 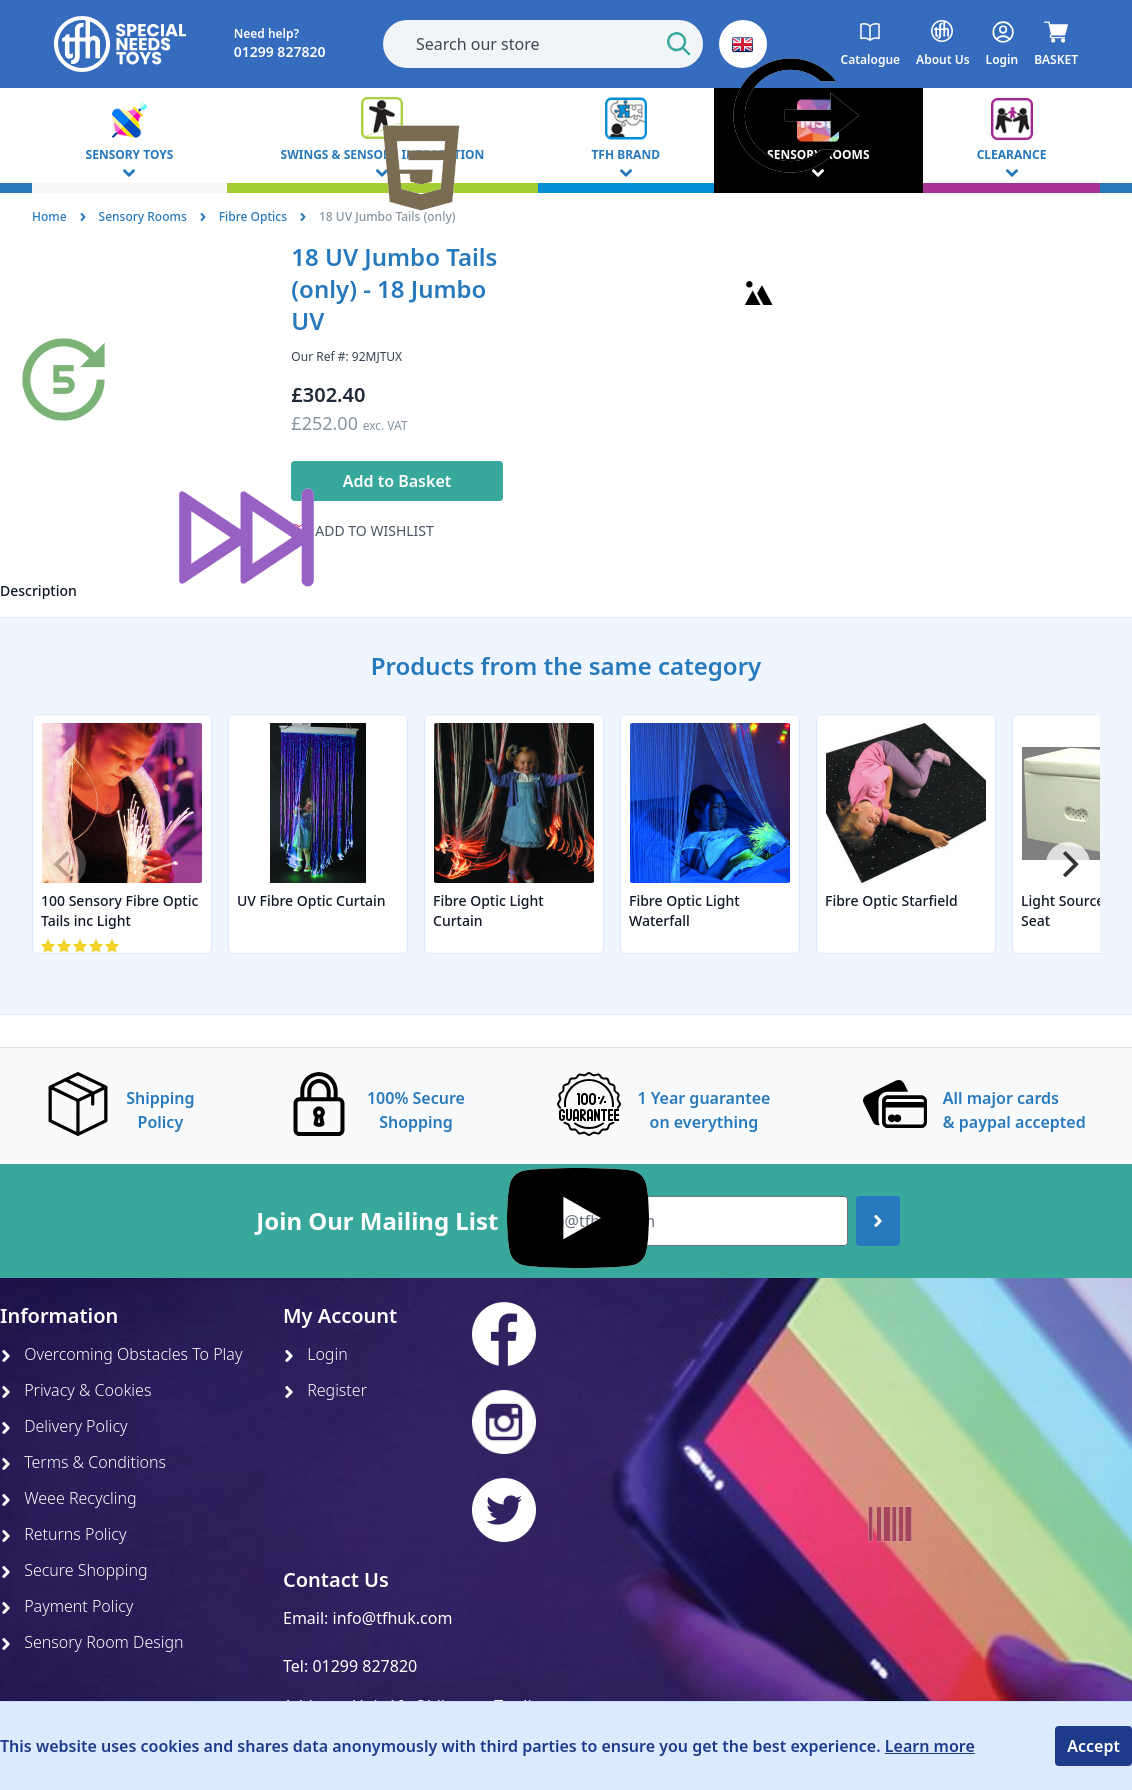 I want to click on scan a barcode, so click(x=890, y=1524).